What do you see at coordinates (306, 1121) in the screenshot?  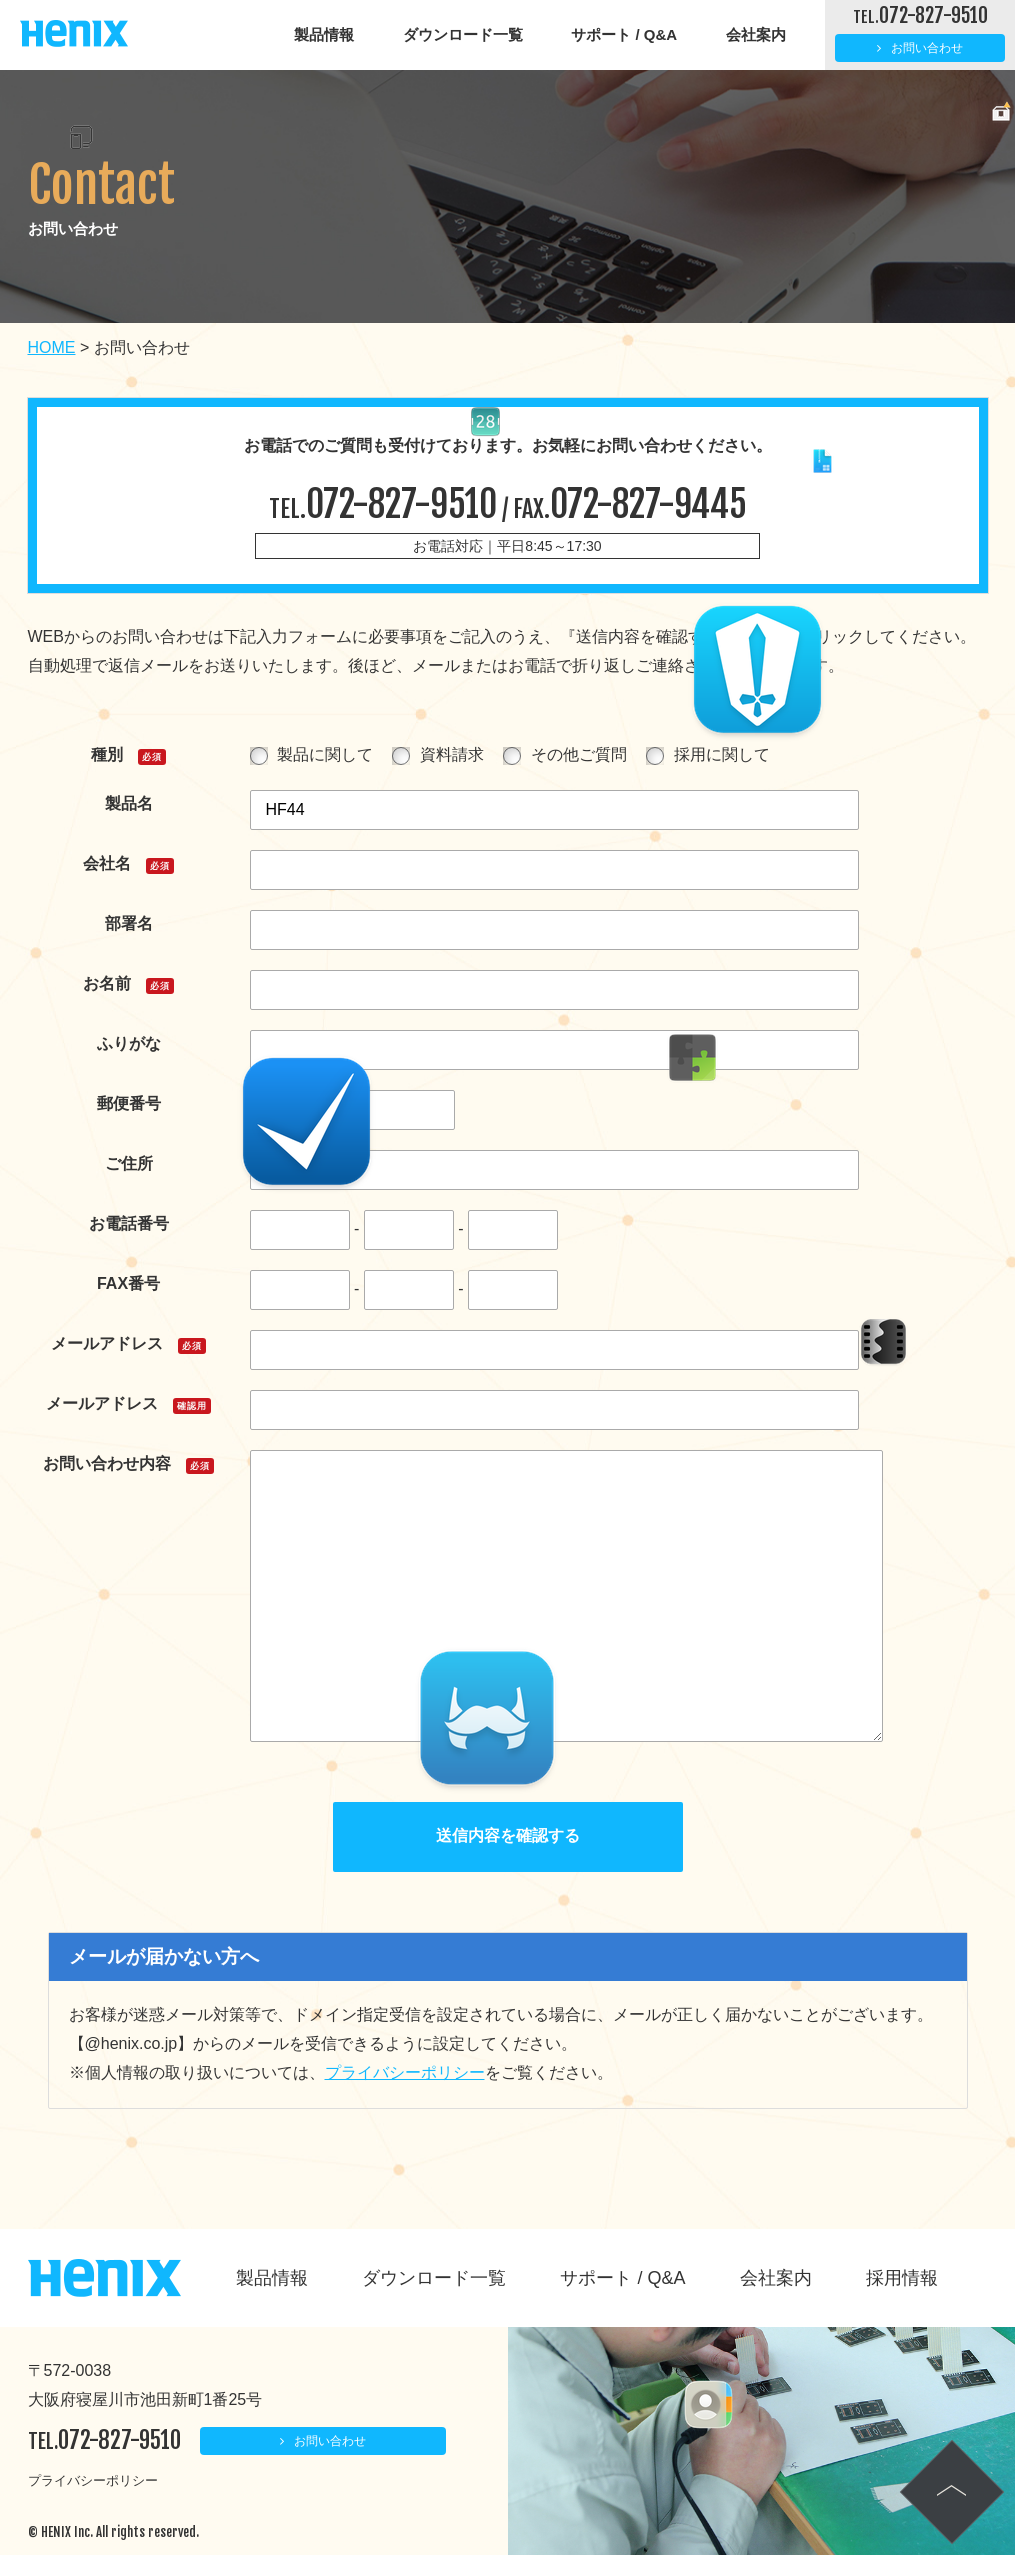 I see `open Super Productivity app` at bounding box center [306, 1121].